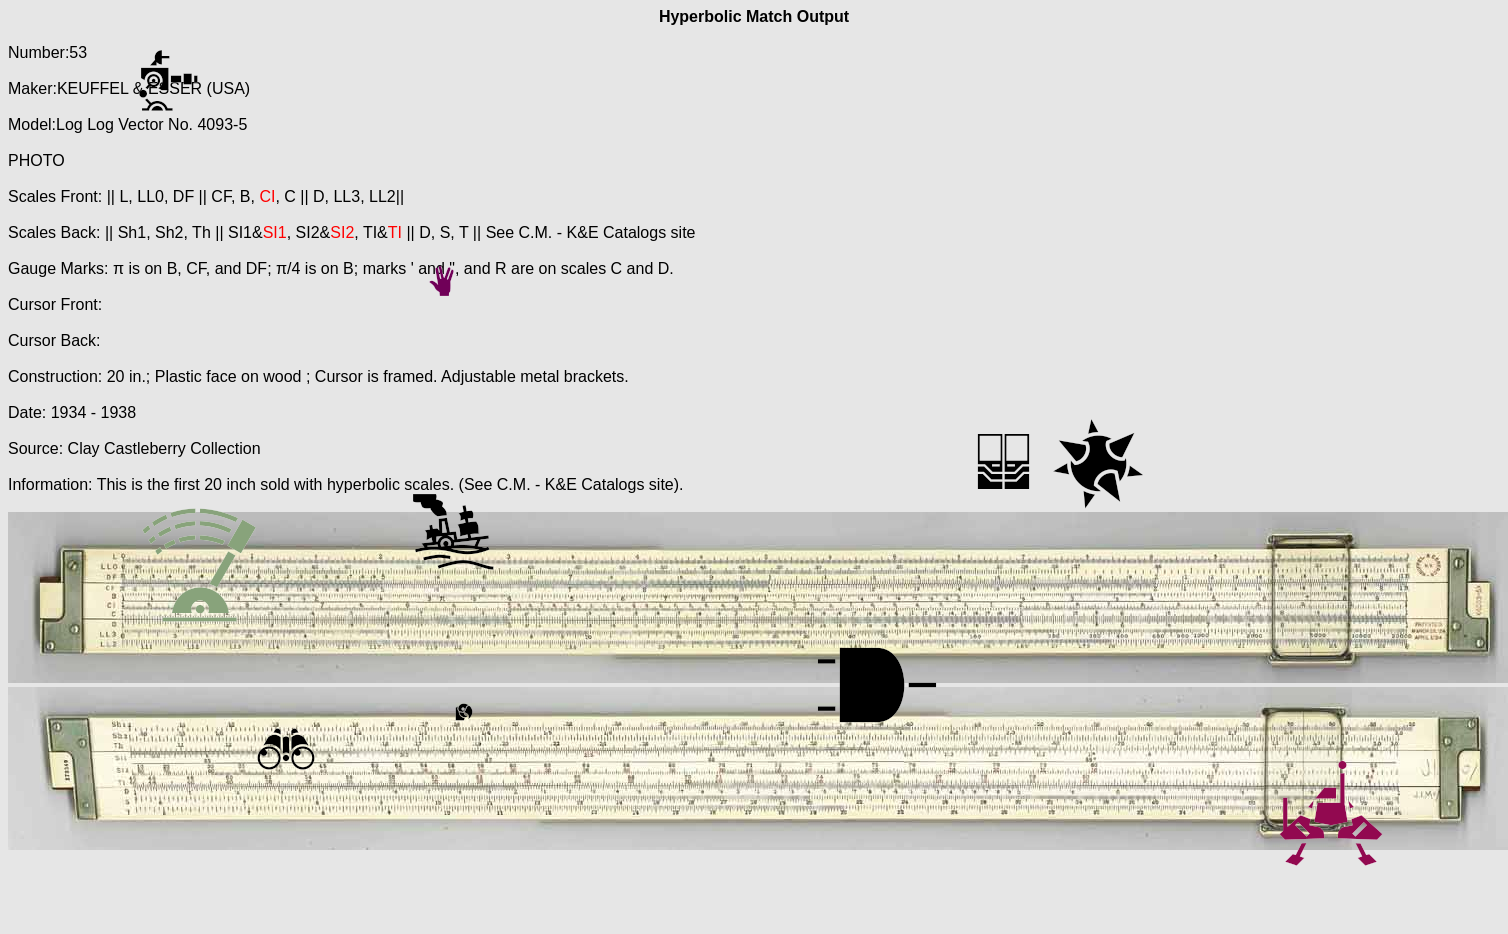 Image resolution: width=1508 pixels, height=934 pixels. Describe the element at coordinates (1098, 464) in the screenshot. I see `select mace weapon in game inventory` at that location.